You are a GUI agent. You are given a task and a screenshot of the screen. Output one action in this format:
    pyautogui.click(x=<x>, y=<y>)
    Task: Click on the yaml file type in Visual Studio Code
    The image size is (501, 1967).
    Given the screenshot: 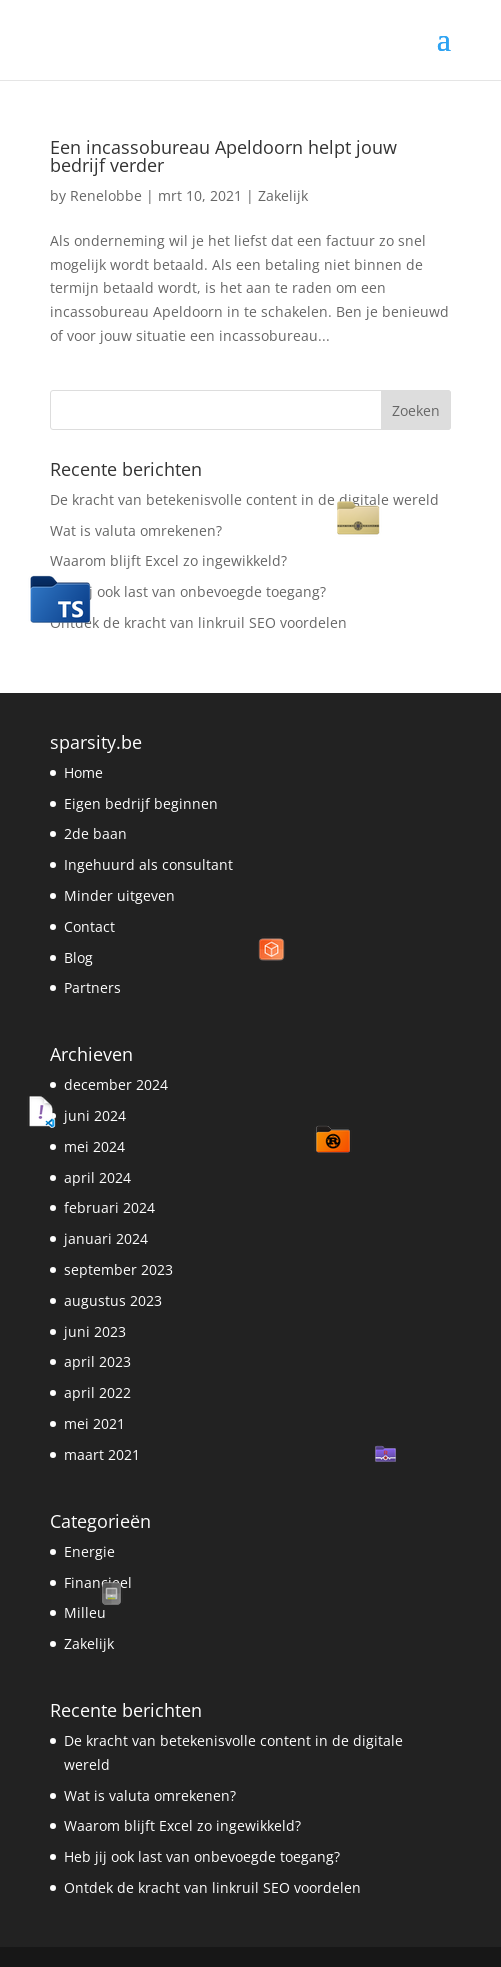 What is the action you would take?
    pyautogui.click(x=41, y=1112)
    